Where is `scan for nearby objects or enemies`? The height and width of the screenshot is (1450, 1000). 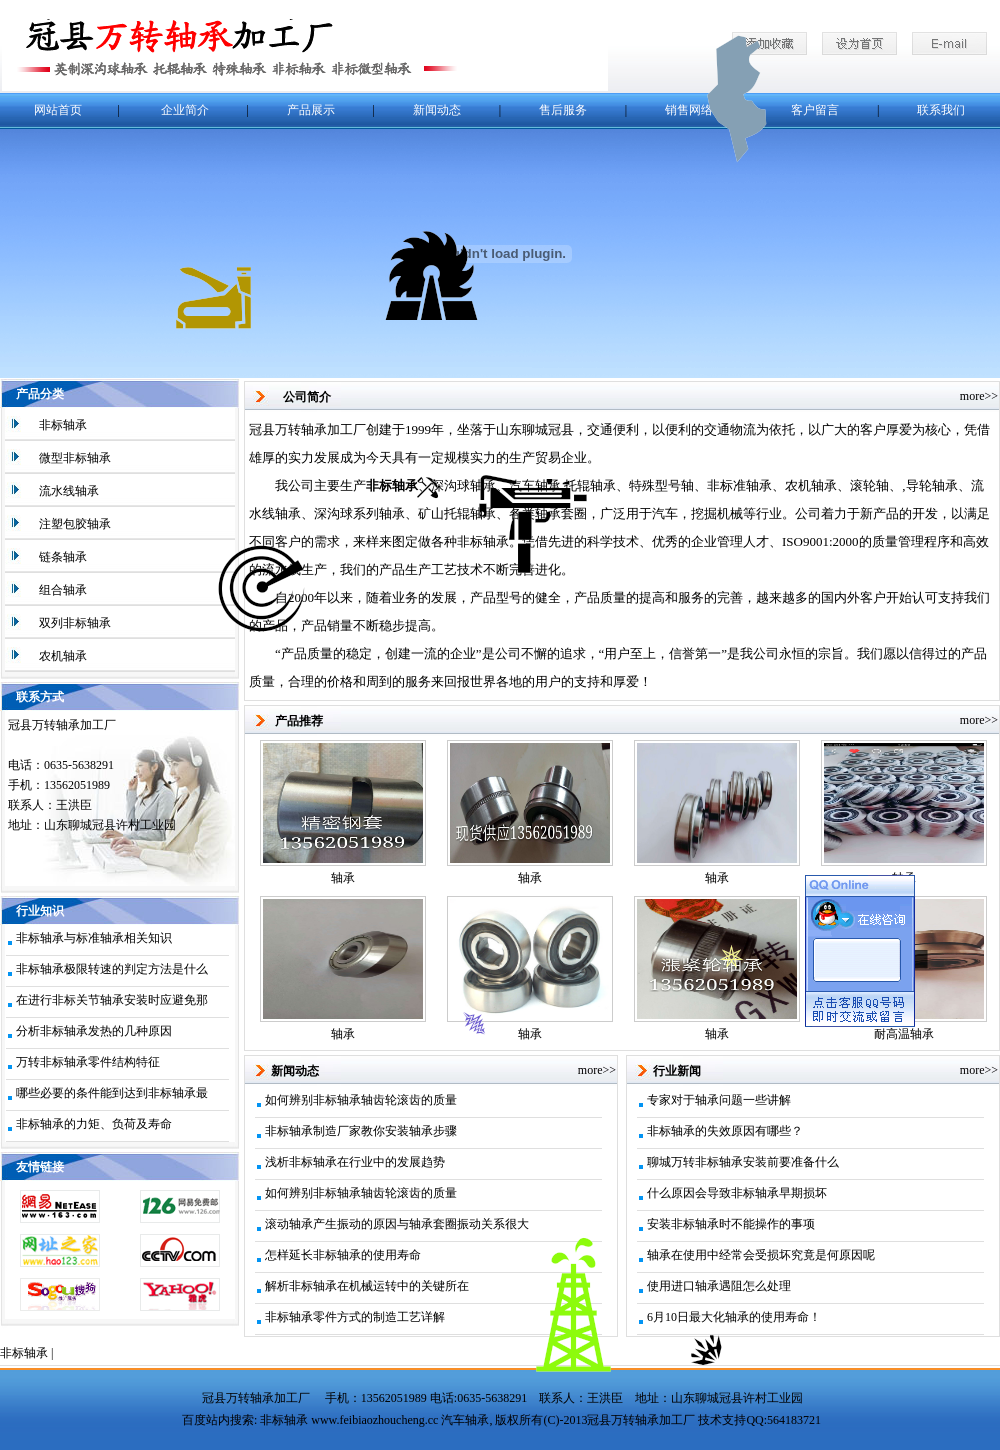 scan for nearby objects or enemies is located at coordinates (261, 588).